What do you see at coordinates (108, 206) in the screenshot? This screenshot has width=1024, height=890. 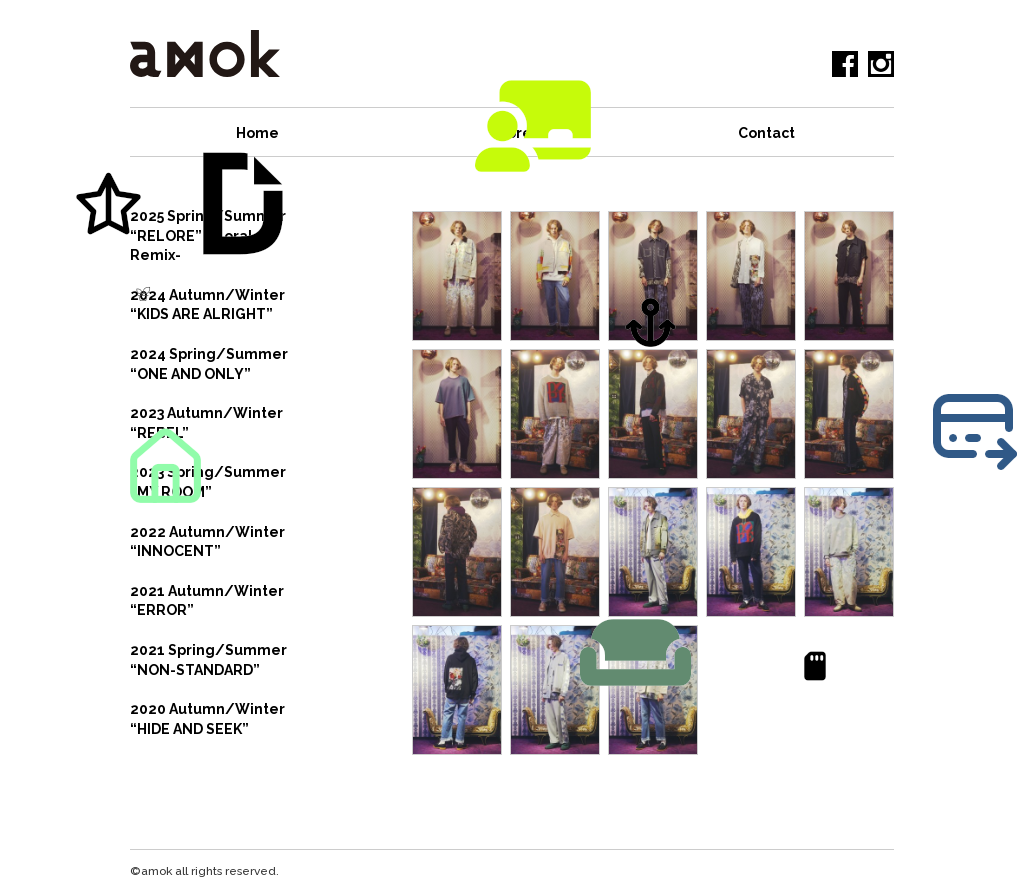 I see `indicates a partial or half-star rating` at bounding box center [108, 206].